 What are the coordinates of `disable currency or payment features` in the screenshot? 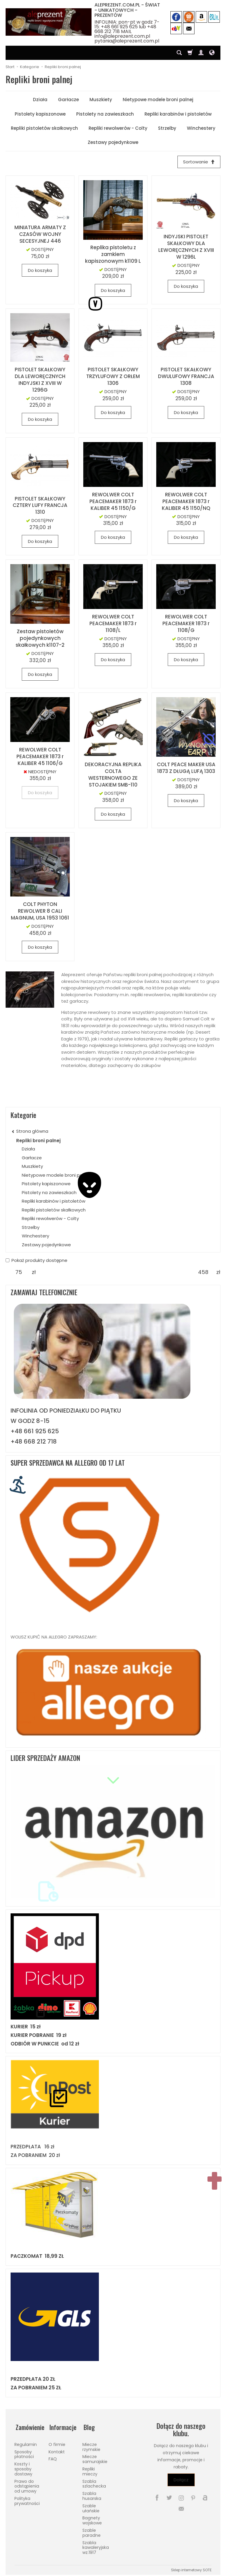 It's located at (209, 739).